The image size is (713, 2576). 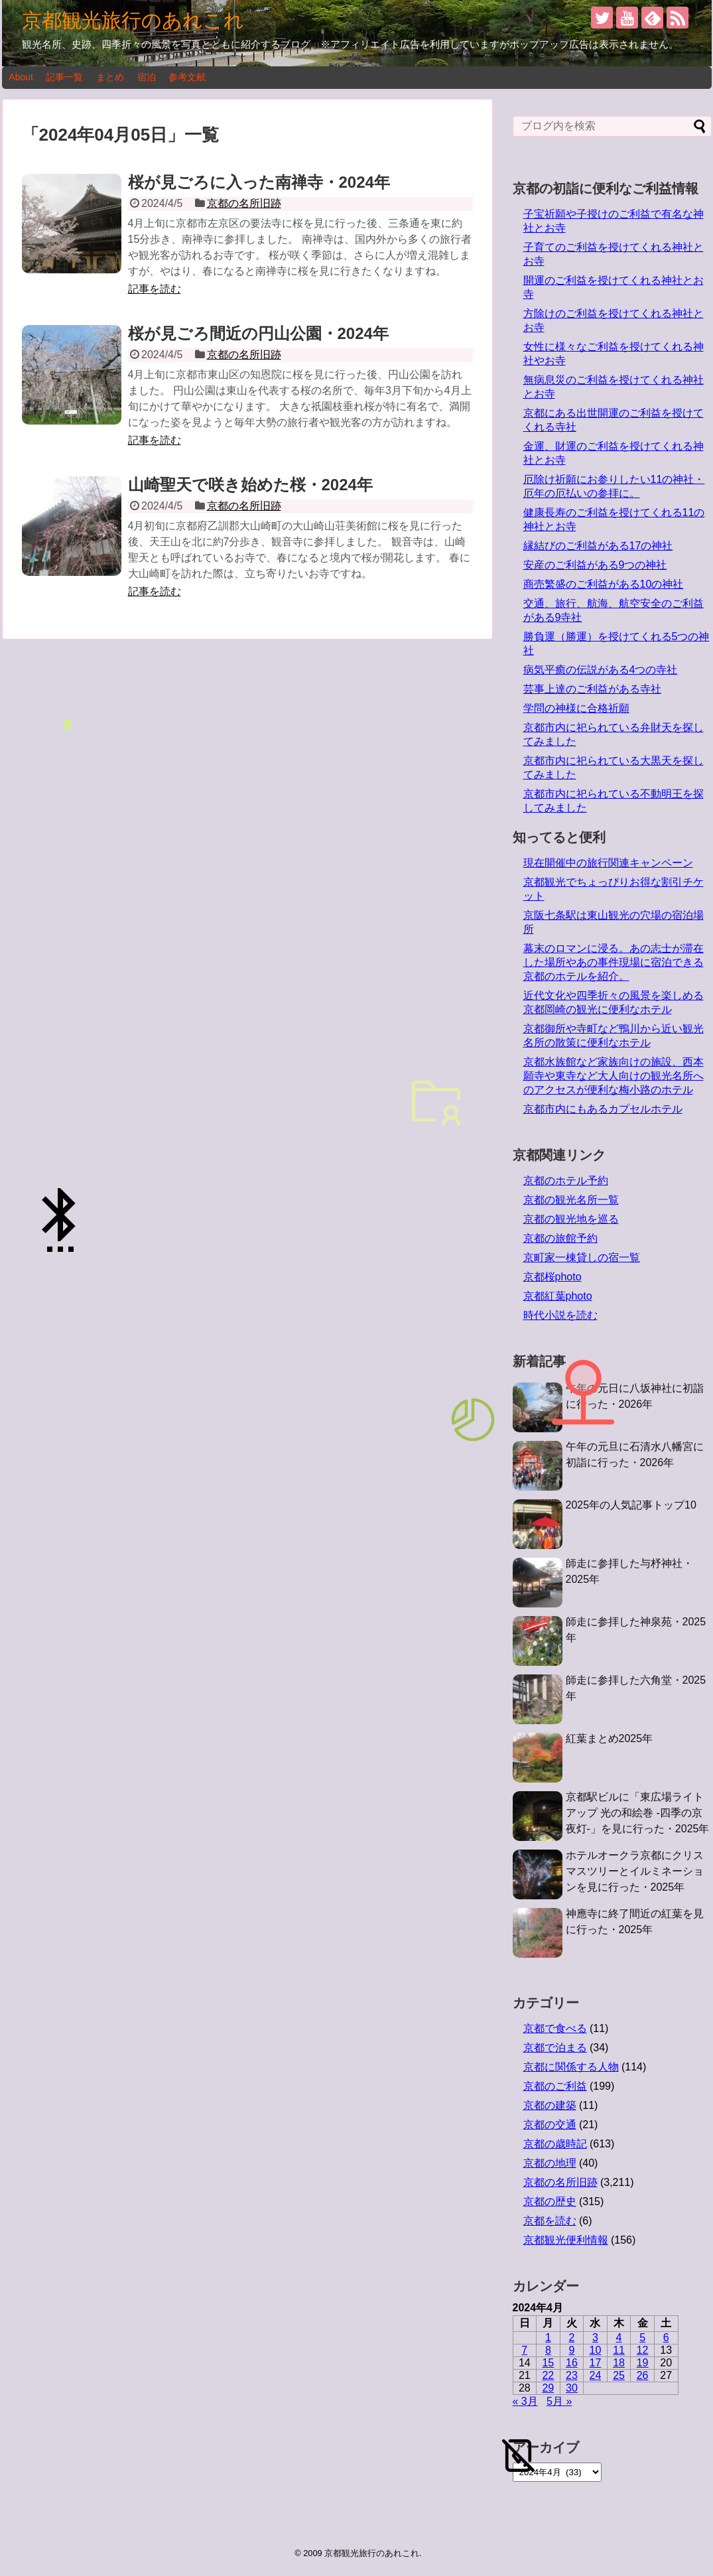 What do you see at coordinates (436, 1101) in the screenshot?
I see `access user-specific files` at bounding box center [436, 1101].